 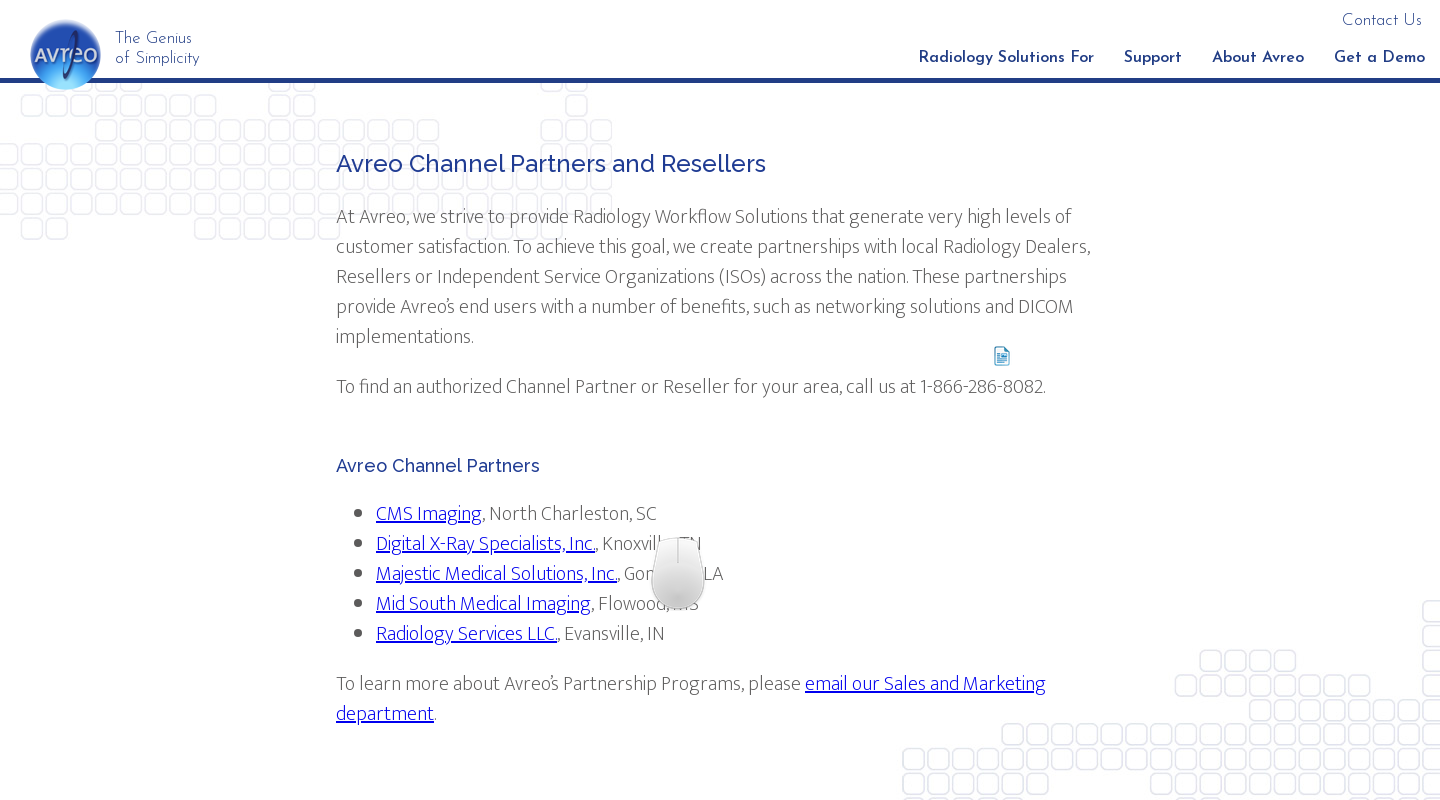 I want to click on mouse input device settings, so click(x=678, y=573).